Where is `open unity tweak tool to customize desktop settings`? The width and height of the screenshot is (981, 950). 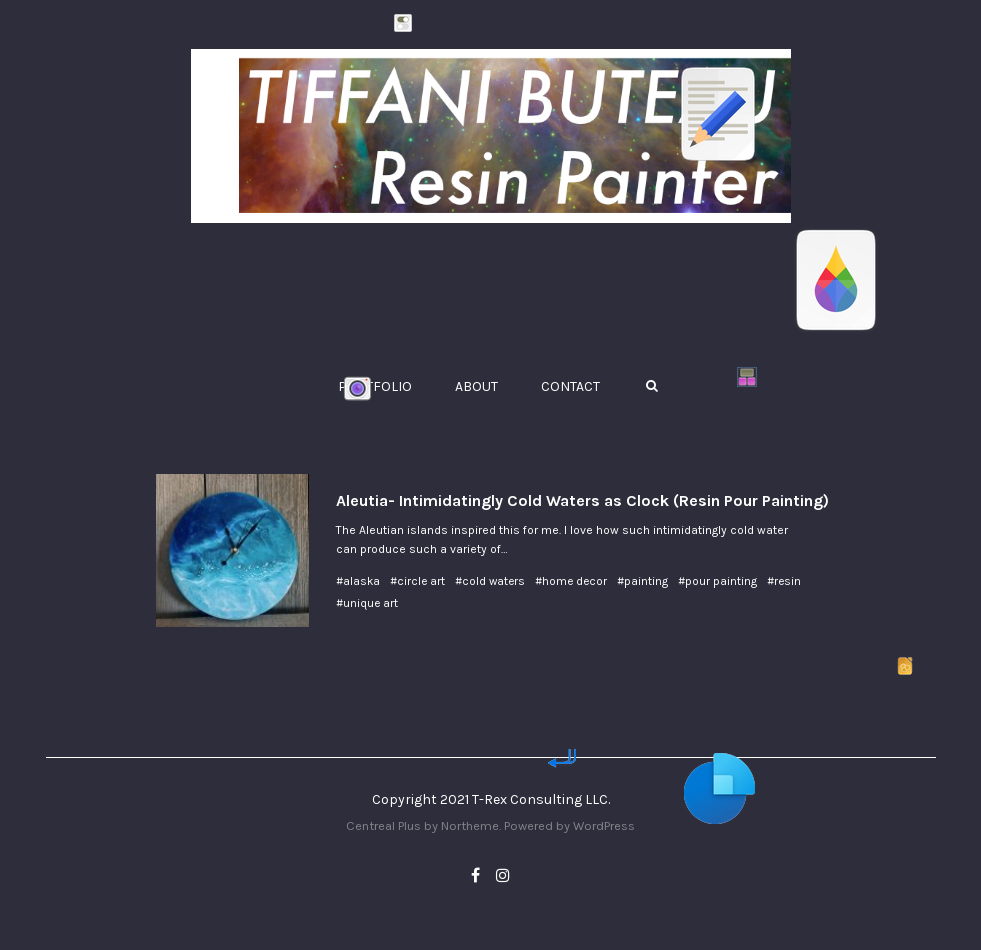
open unity tweak tool to customize desktop settings is located at coordinates (403, 23).